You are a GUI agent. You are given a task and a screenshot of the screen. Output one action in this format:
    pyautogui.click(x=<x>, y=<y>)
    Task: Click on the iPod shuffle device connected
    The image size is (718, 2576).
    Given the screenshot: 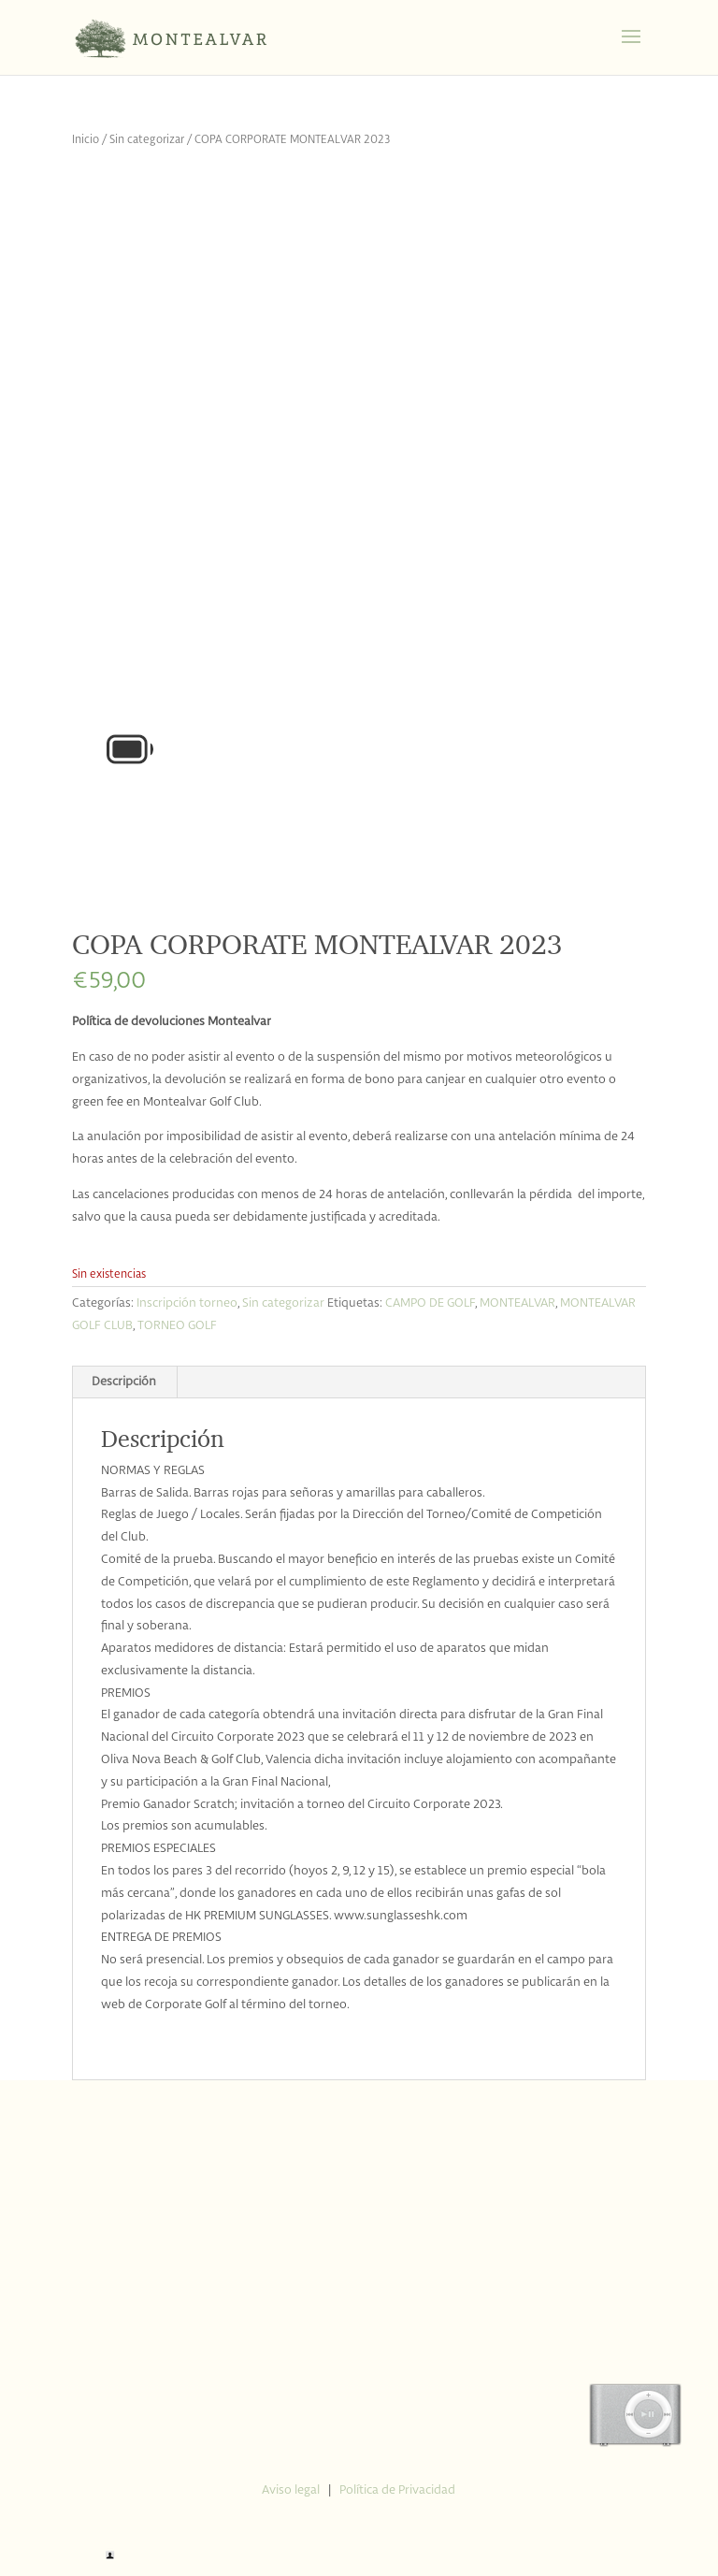 What is the action you would take?
    pyautogui.click(x=635, y=2397)
    